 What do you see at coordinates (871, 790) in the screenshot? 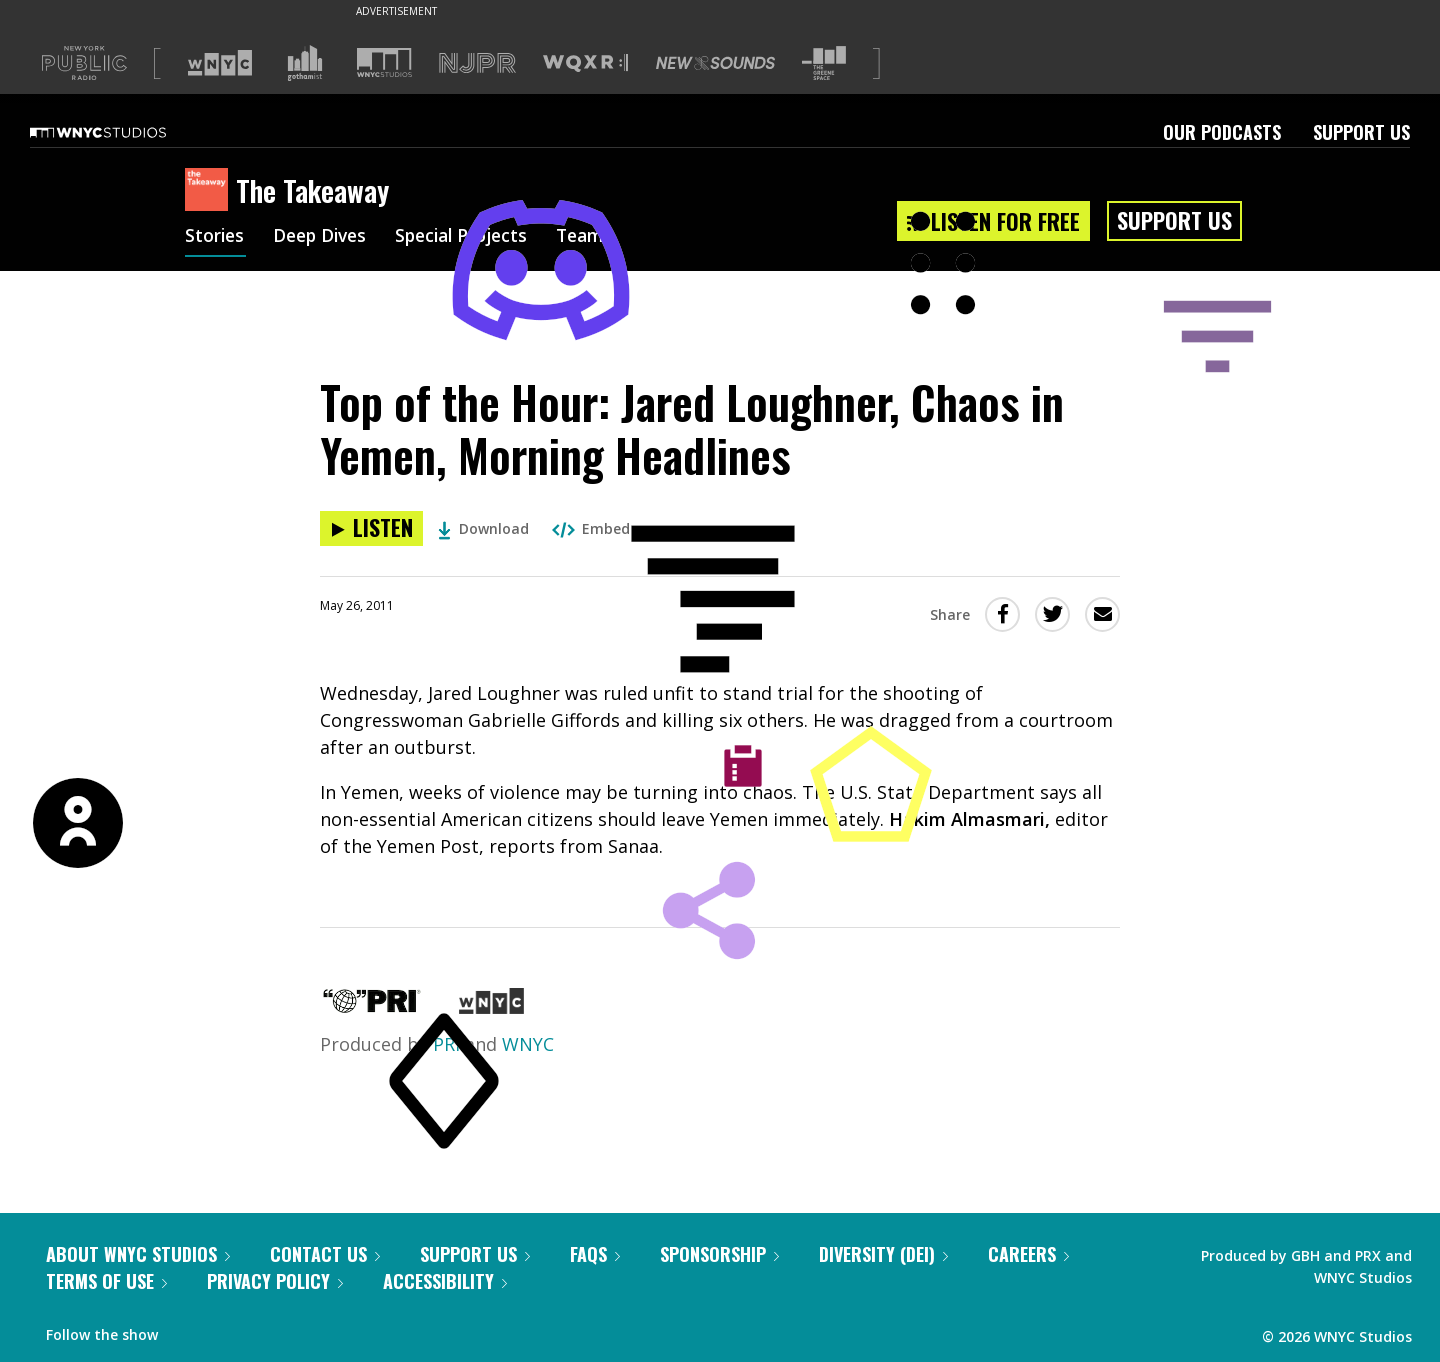
I see `select pentagon shape tool` at bounding box center [871, 790].